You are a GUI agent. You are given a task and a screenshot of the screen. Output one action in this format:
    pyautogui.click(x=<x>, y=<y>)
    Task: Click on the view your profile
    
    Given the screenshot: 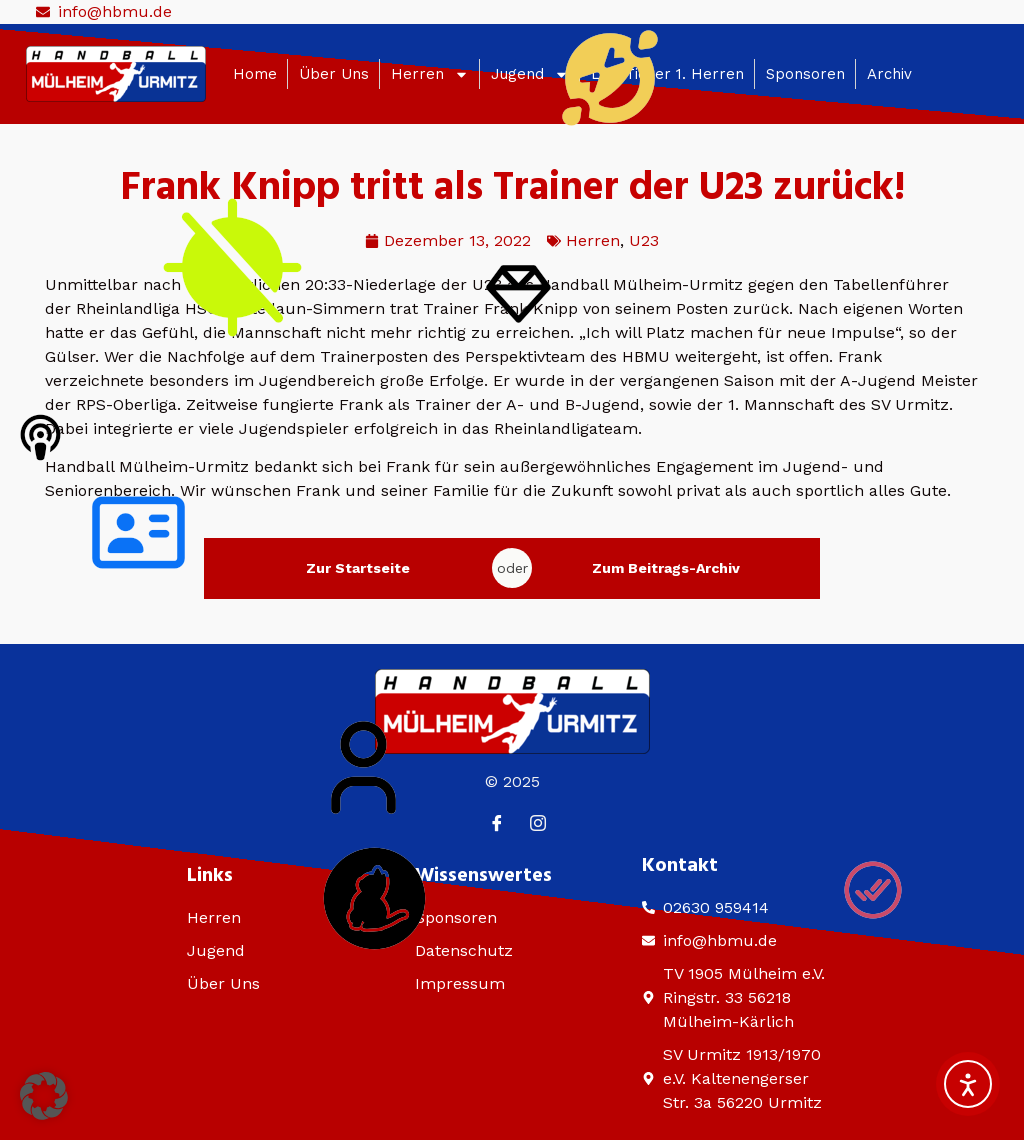 What is the action you would take?
    pyautogui.click(x=363, y=767)
    